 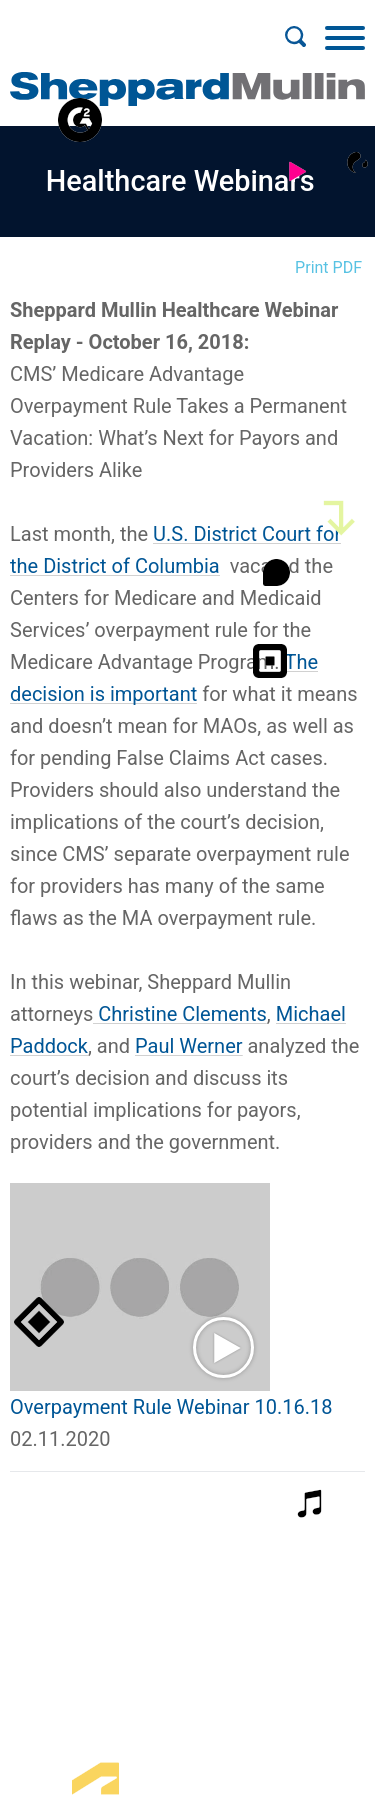 I want to click on open the Square payment app, so click(x=270, y=661).